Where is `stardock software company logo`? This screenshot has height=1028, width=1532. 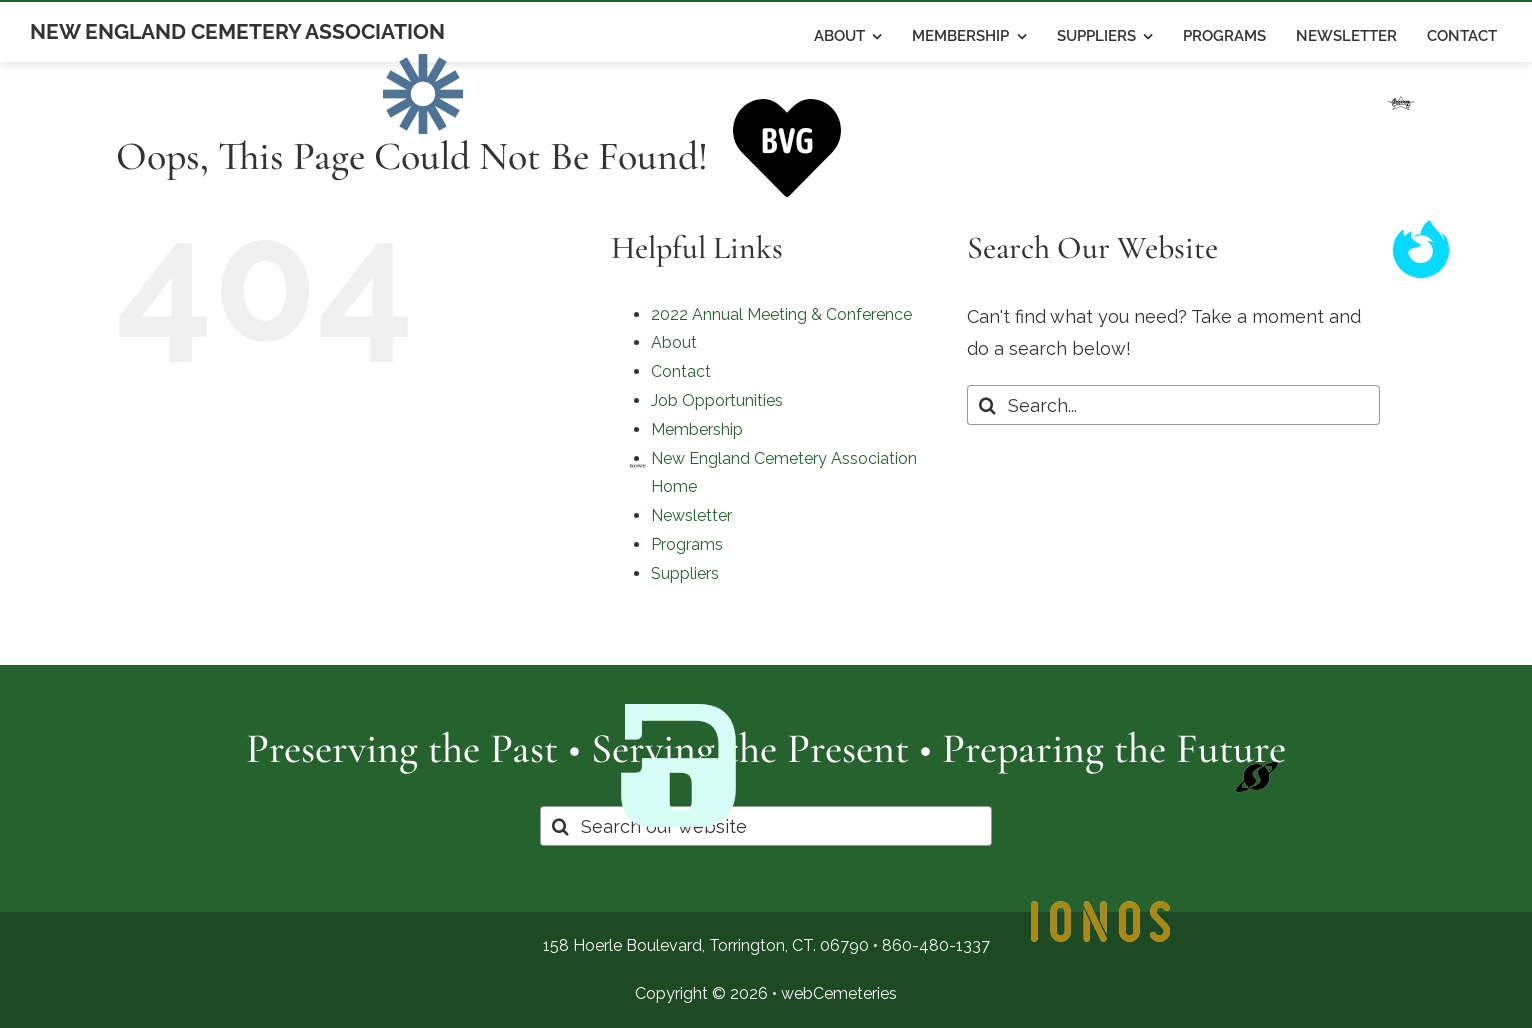
stardock software company logo is located at coordinates (1257, 777).